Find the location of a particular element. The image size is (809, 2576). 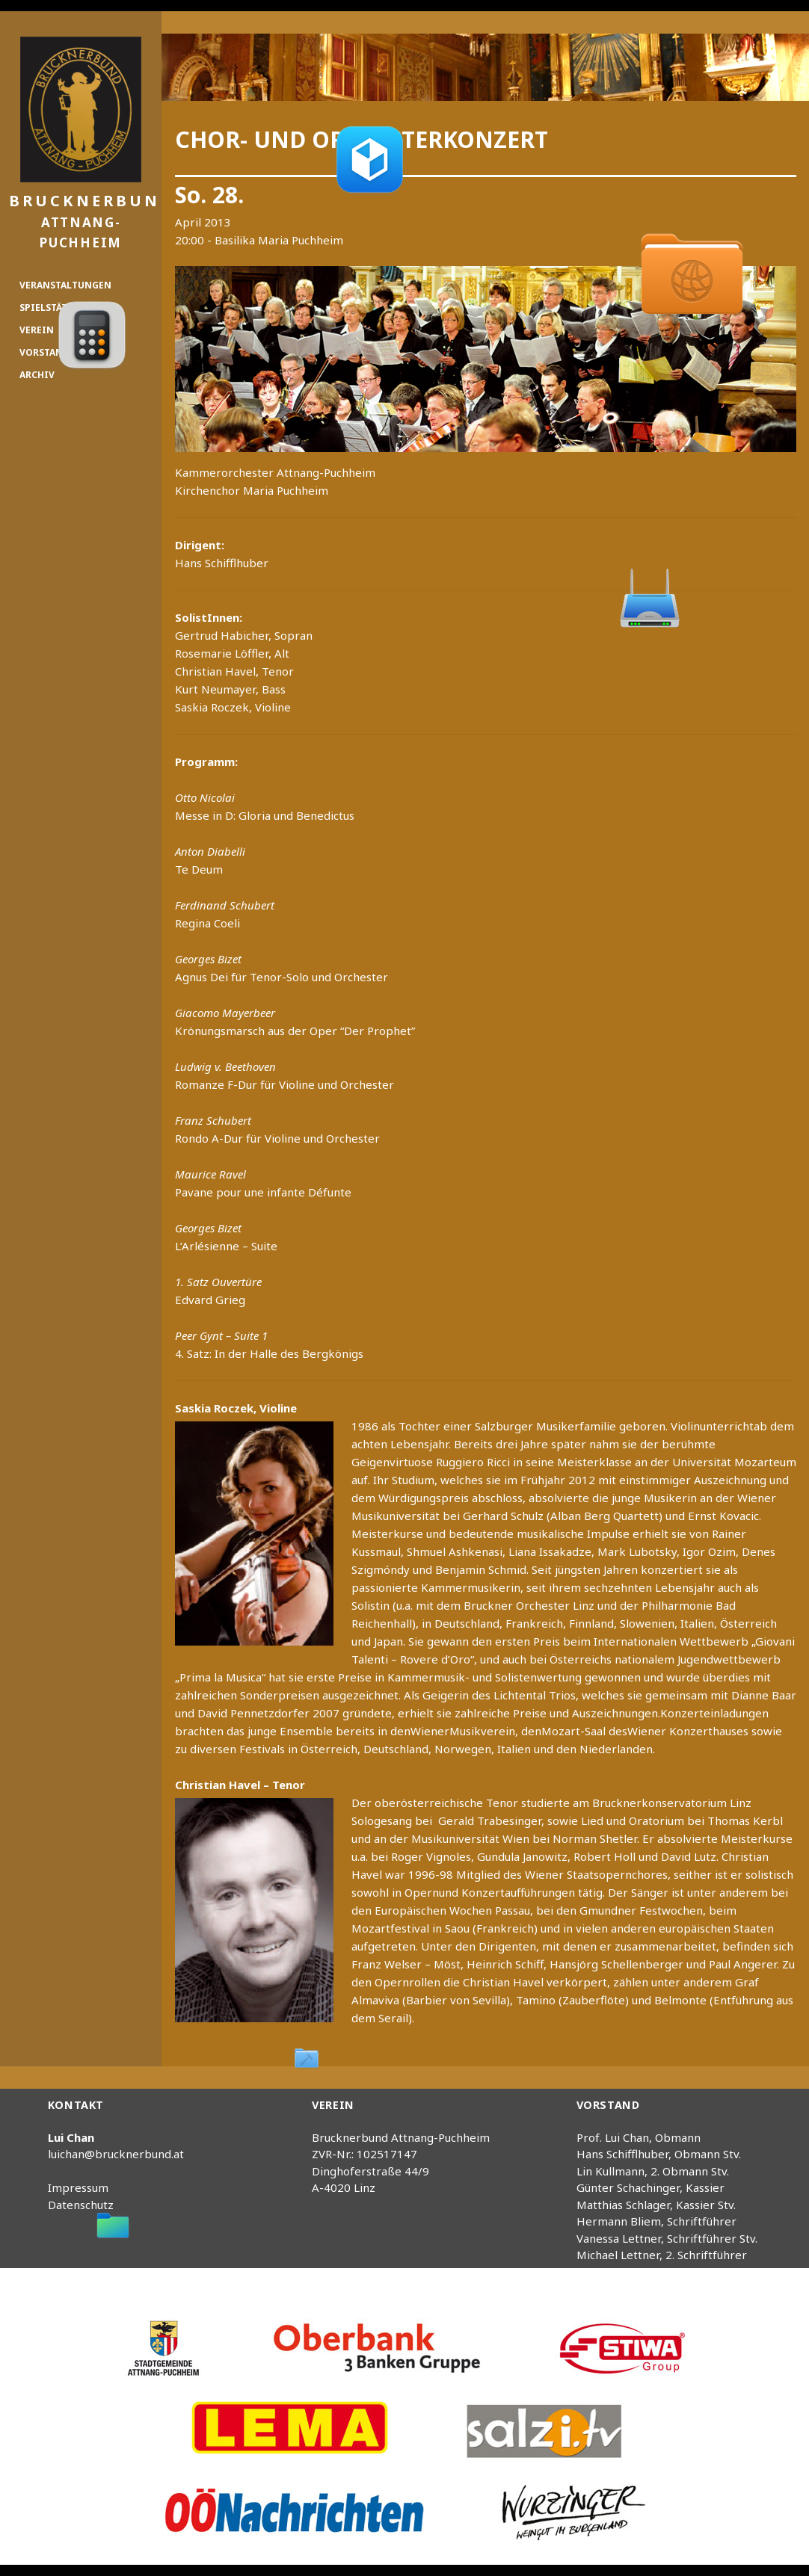

open the flatpak software center is located at coordinates (369, 159).